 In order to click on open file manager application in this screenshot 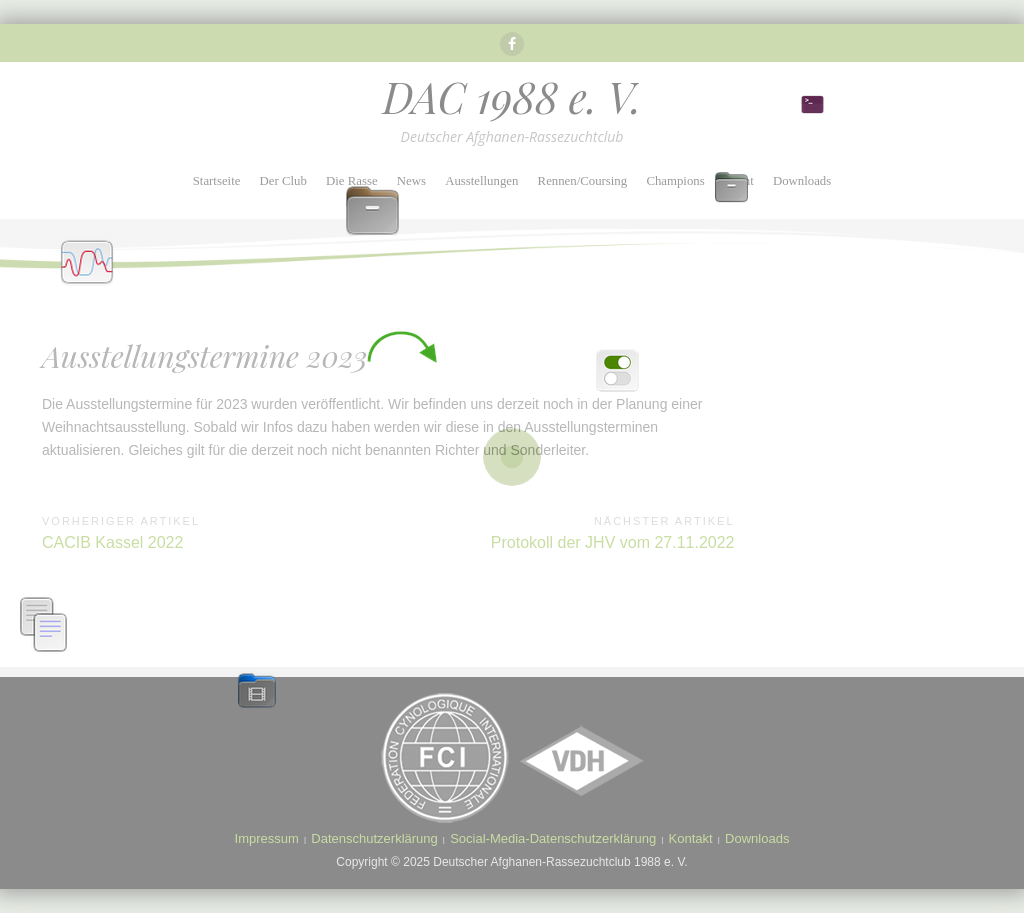, I will do `click(372, 210)`.